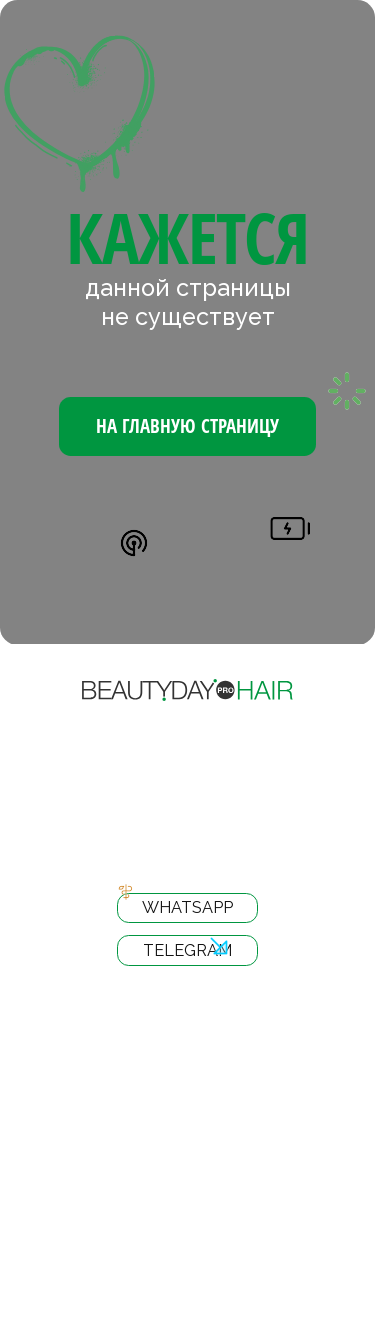 The width and height of the screenshot is (375, 1325). What do you see at coordinates (289, 528) in the screenshot?
I see `indicates device is currently charging` at bounding box center [289, 528].